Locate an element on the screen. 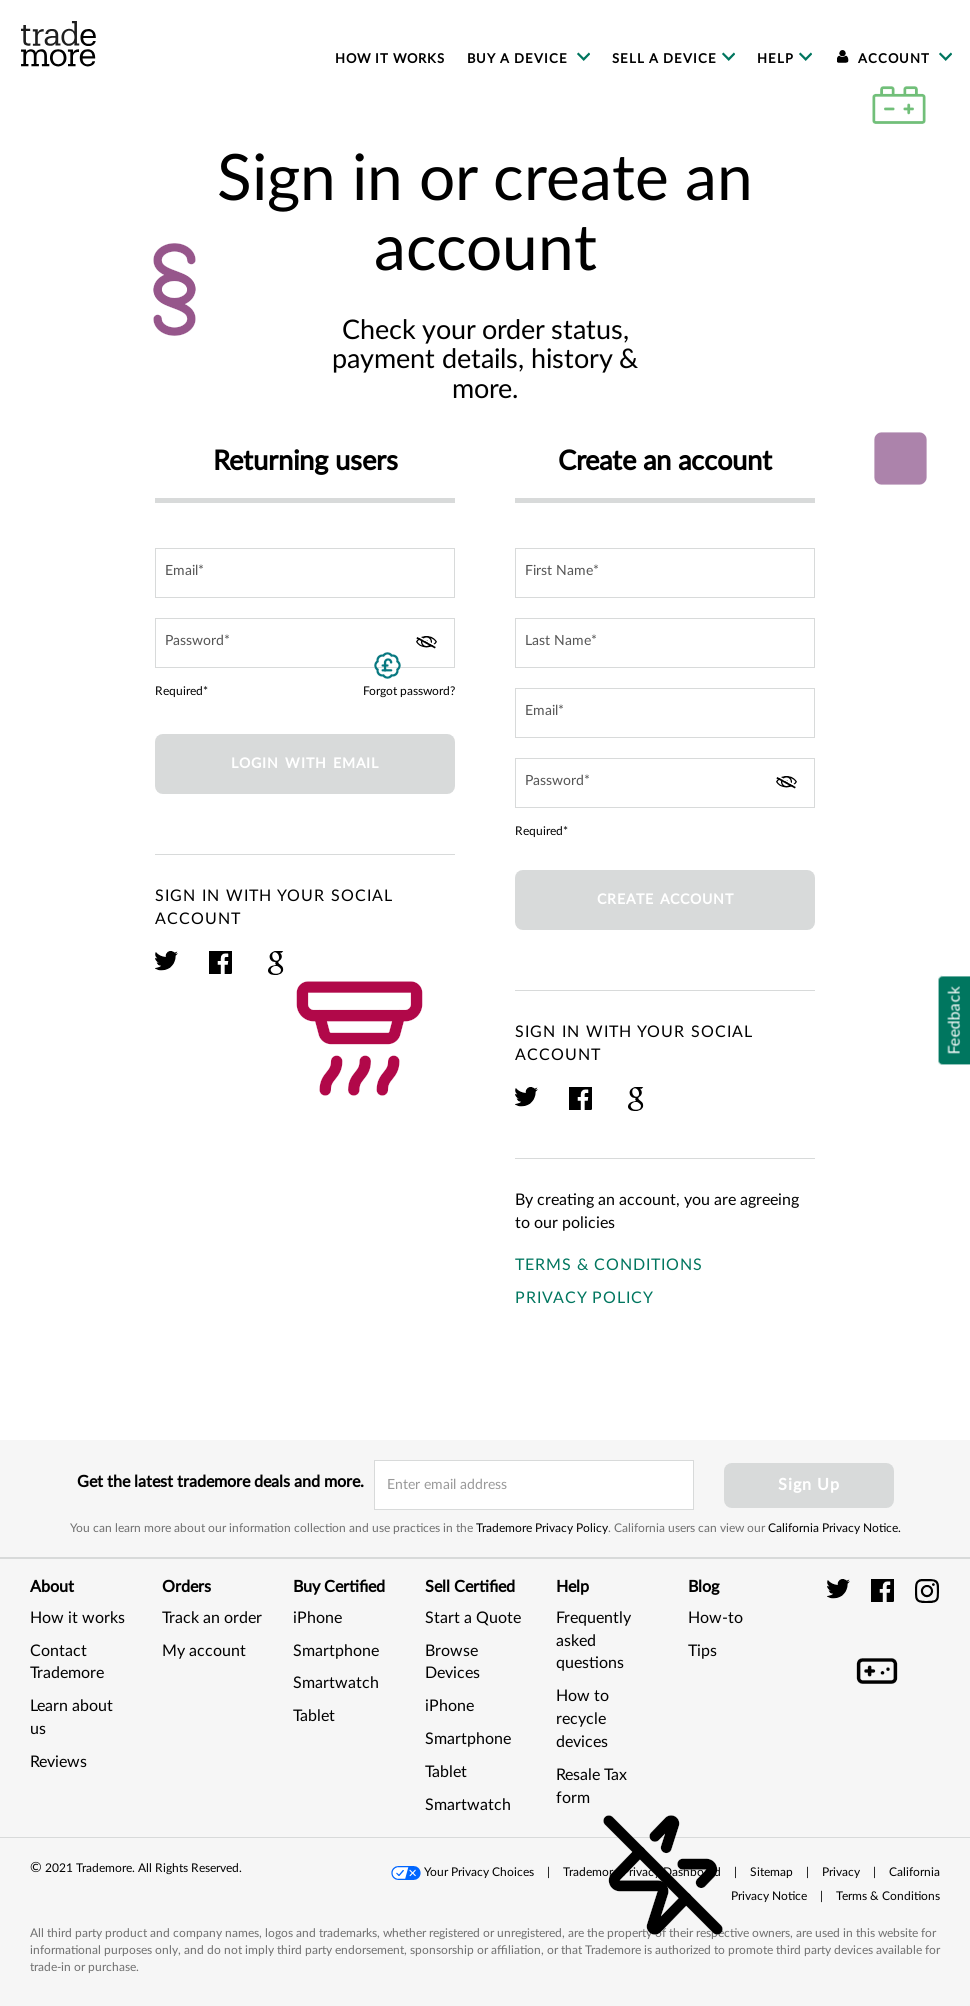  check vehicle battery status is located at coordinates (899, 107).